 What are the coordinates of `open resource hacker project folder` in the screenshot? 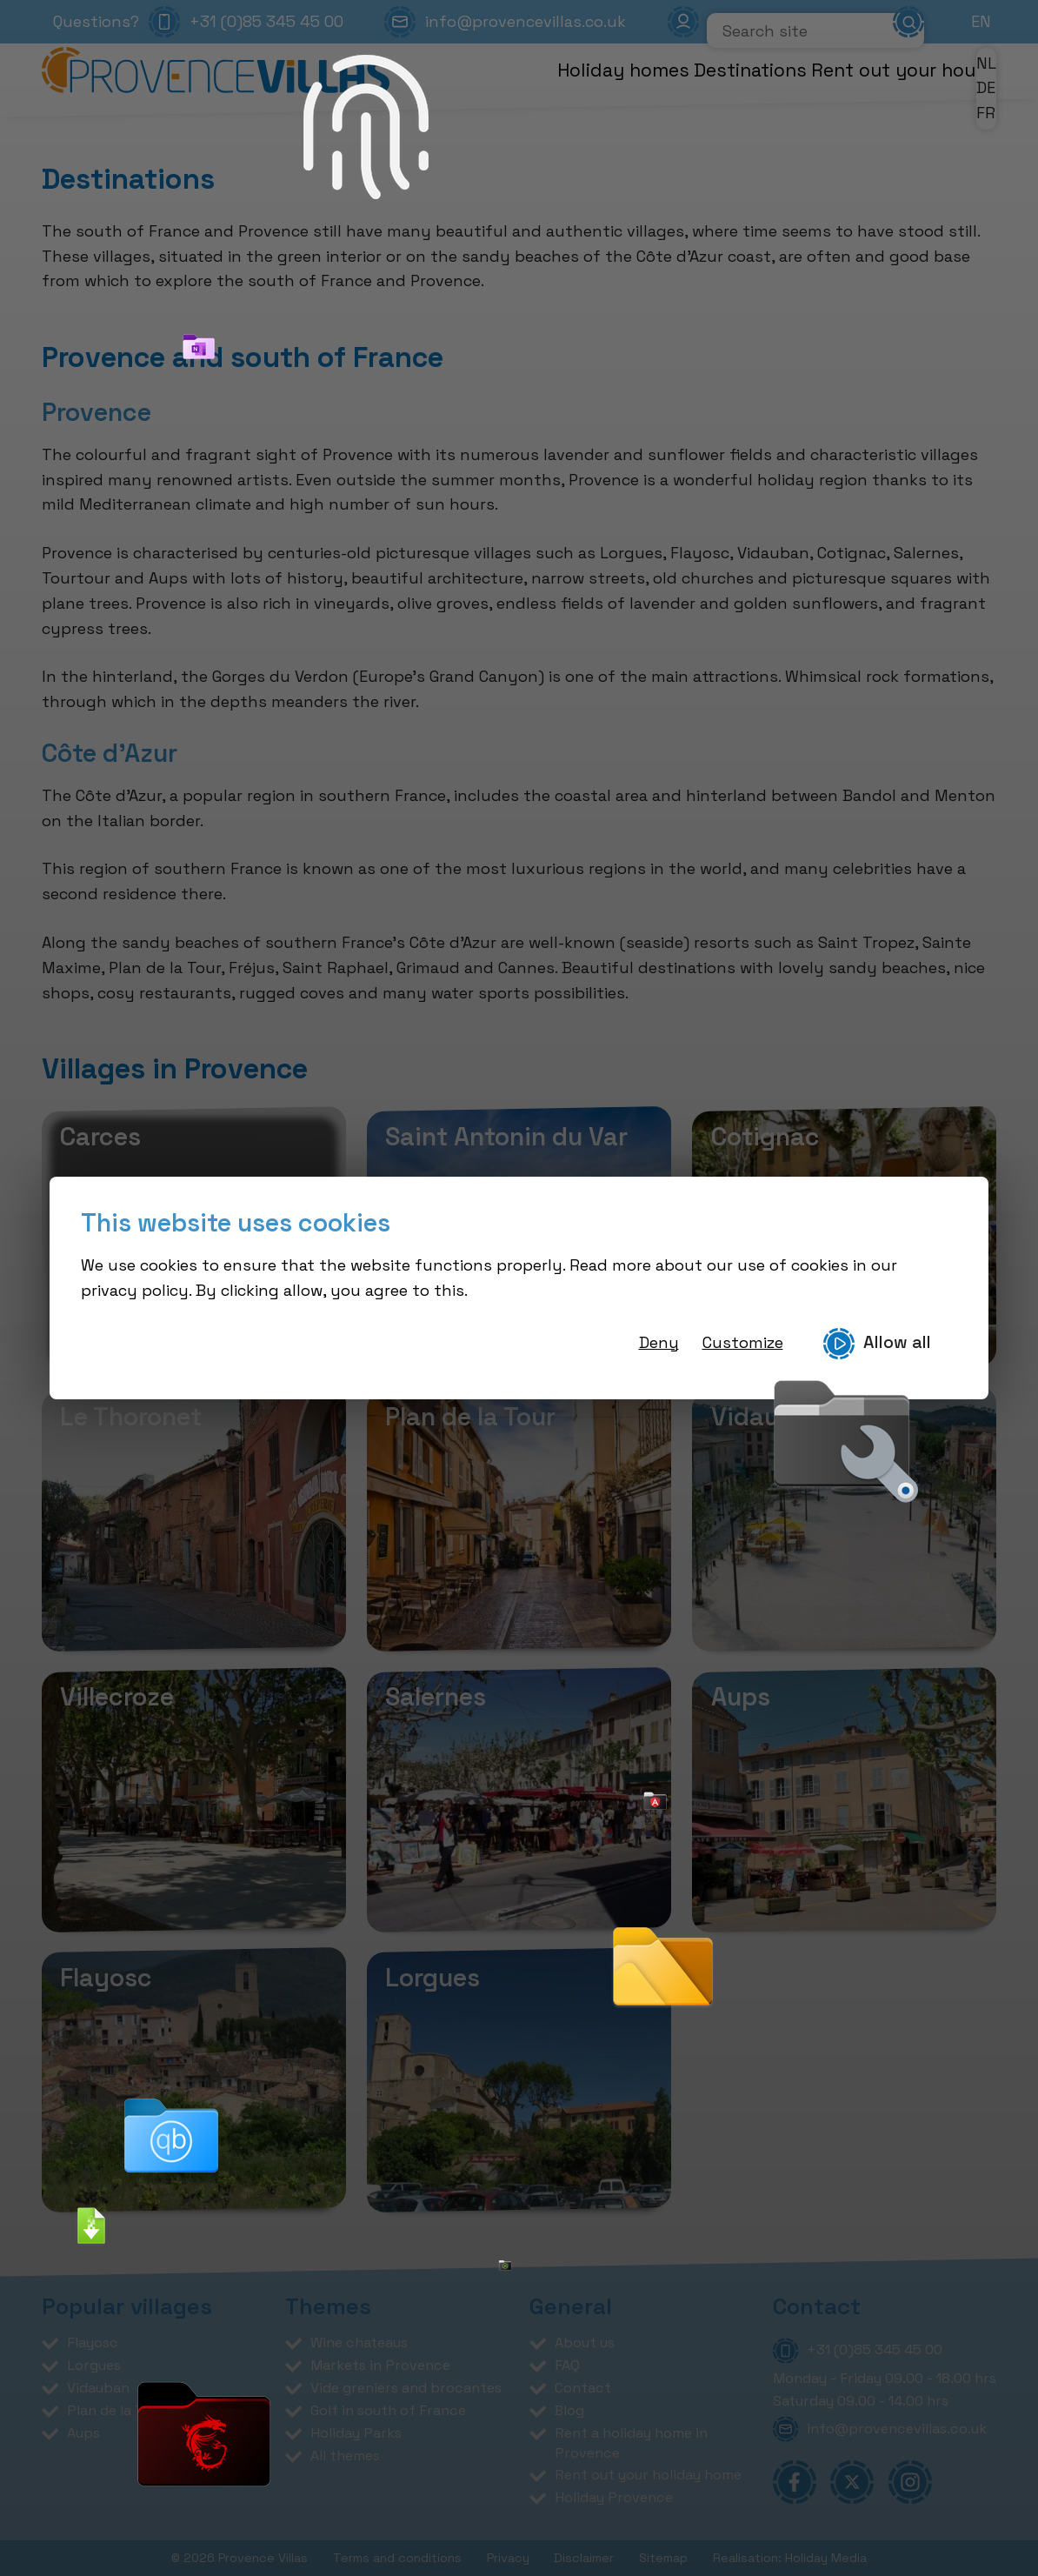 It's located at (841, 1437).